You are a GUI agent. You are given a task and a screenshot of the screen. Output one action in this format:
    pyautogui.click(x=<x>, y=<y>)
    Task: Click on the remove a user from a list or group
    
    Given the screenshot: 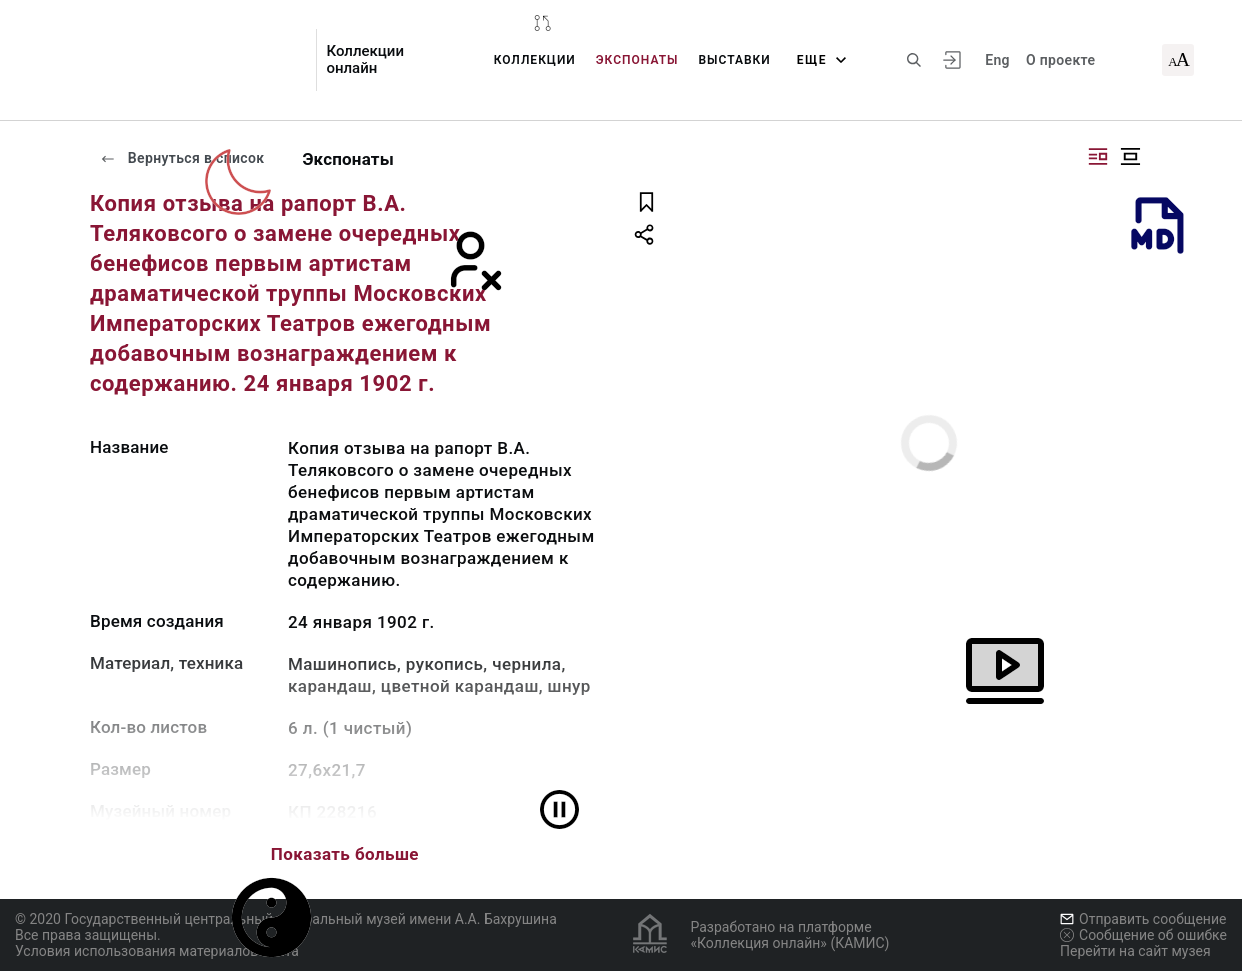 What is the action you would take?
    pyautogui.click(x=470, y=259)
    